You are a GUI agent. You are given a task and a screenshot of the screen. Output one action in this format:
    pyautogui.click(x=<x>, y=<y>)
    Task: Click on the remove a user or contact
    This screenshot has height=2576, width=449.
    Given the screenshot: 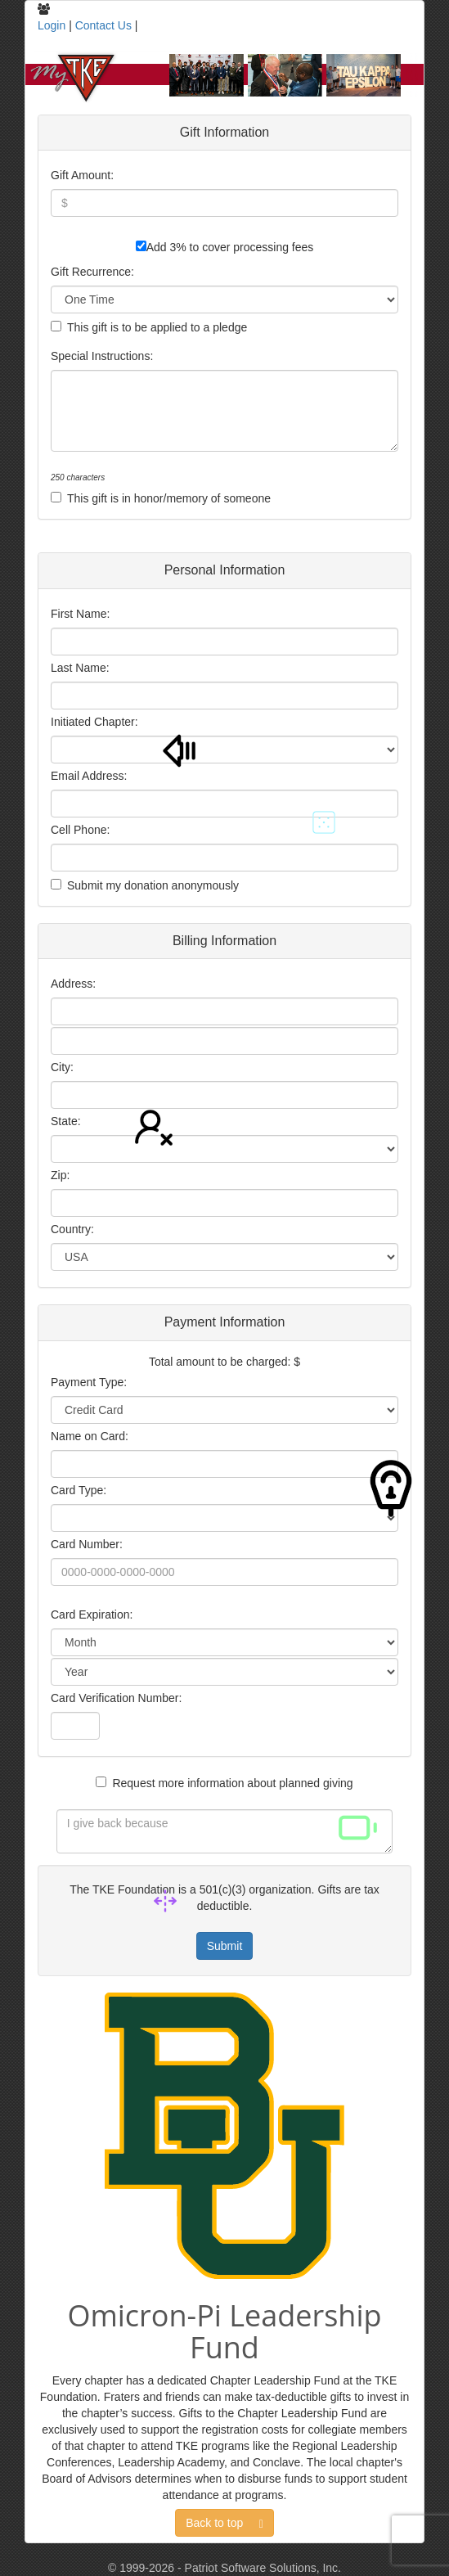 What is the action you would take?
    pyautogui.click(x=154, y=1127)
    